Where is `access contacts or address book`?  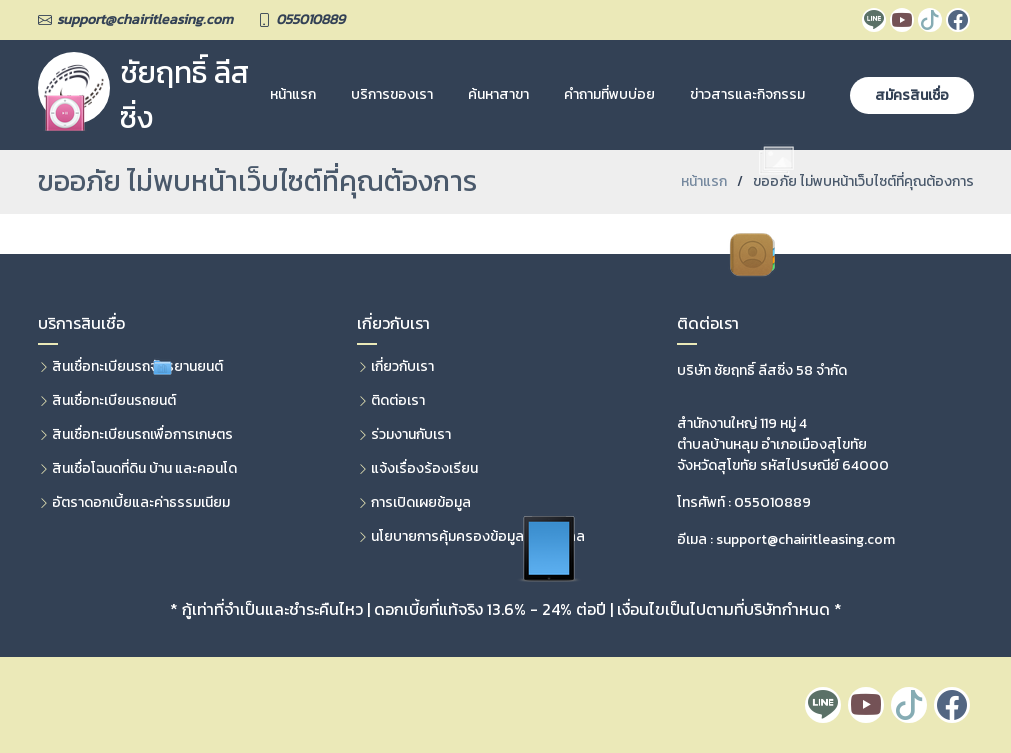
access contacts or address book is located at coordinates (751, 254).